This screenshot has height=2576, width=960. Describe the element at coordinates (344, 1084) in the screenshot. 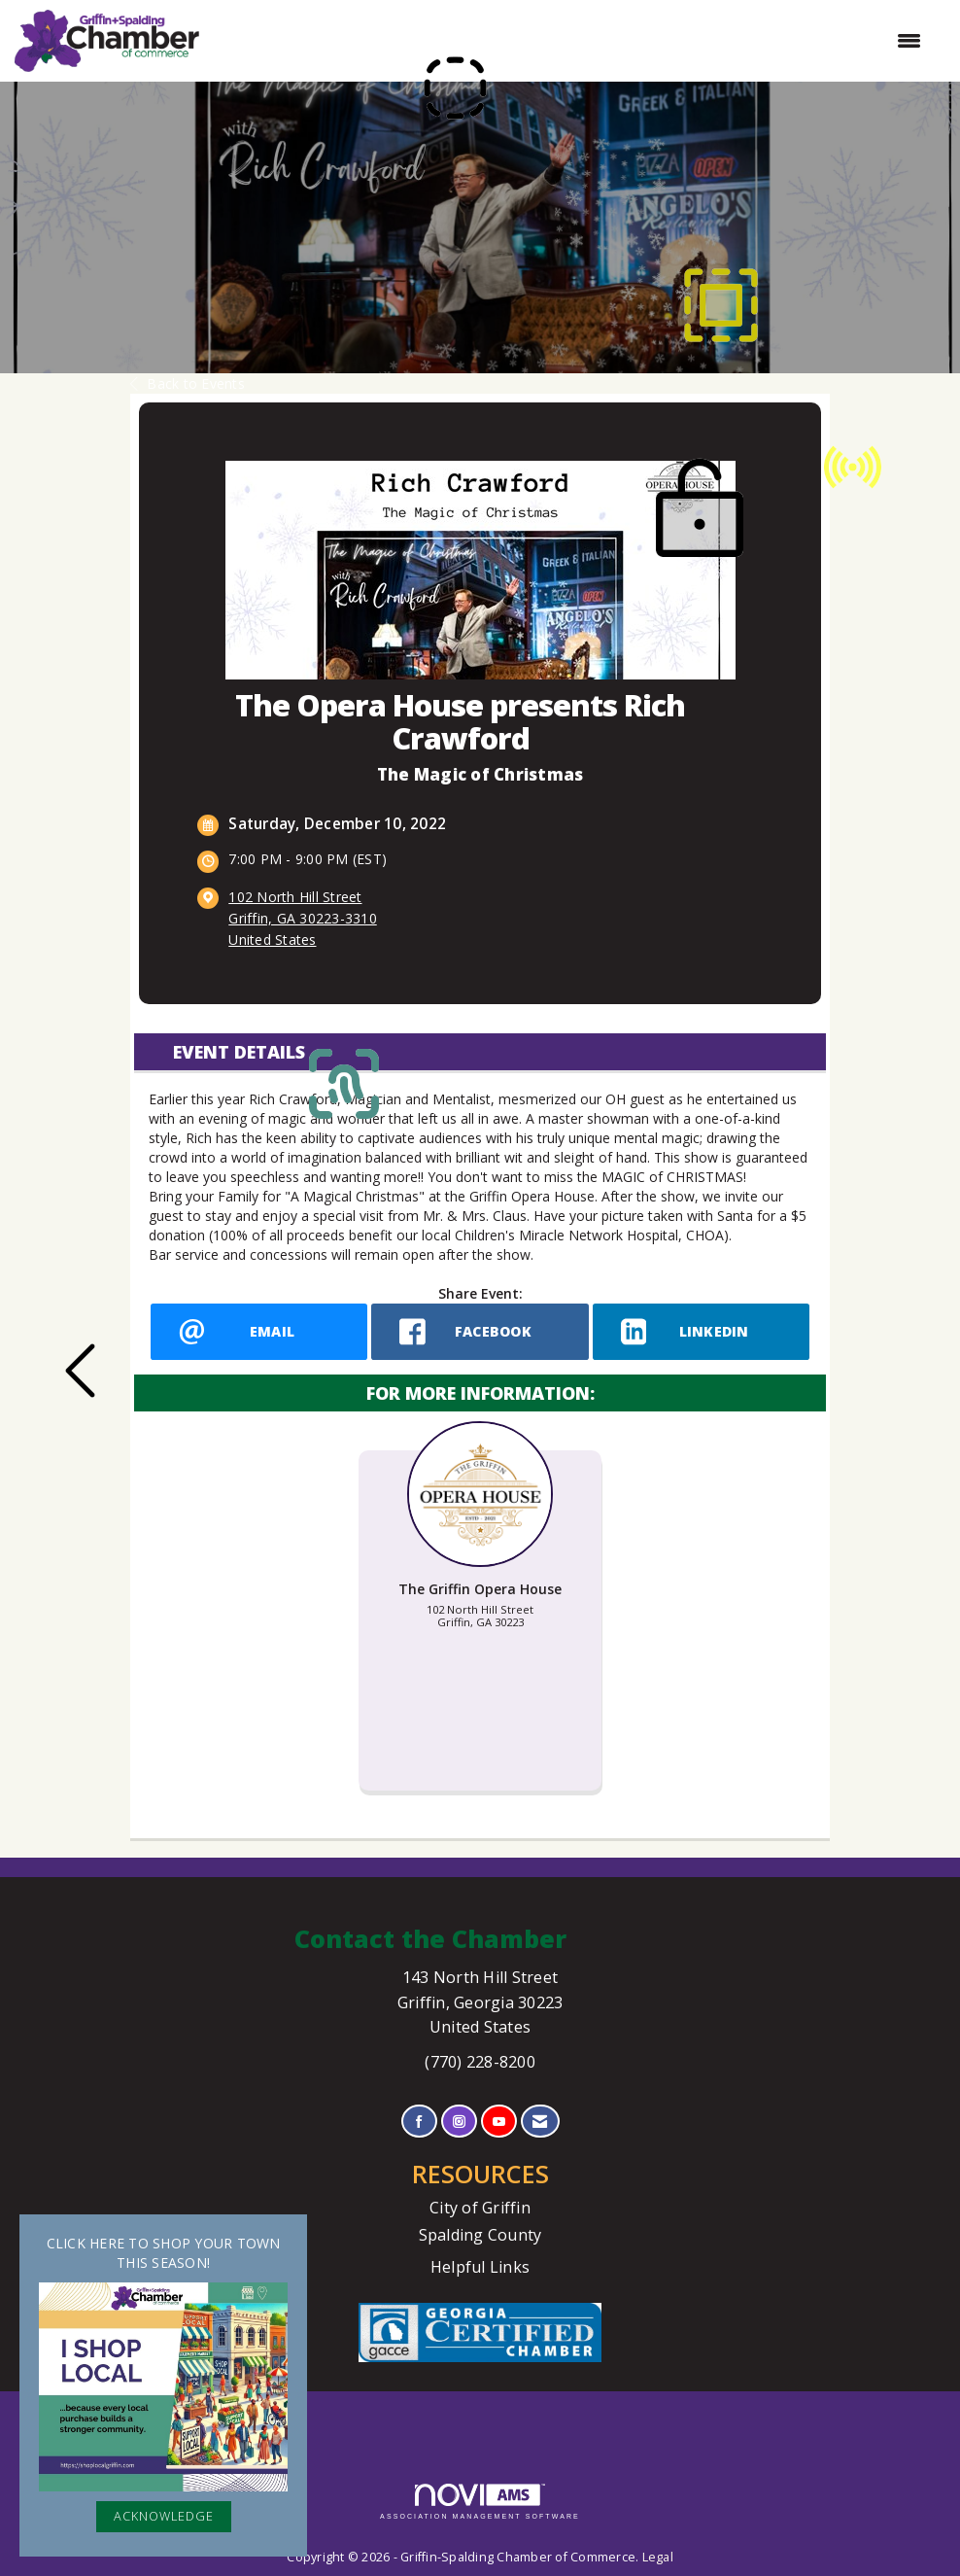

I see `authenticate with fingerprint` at that location.